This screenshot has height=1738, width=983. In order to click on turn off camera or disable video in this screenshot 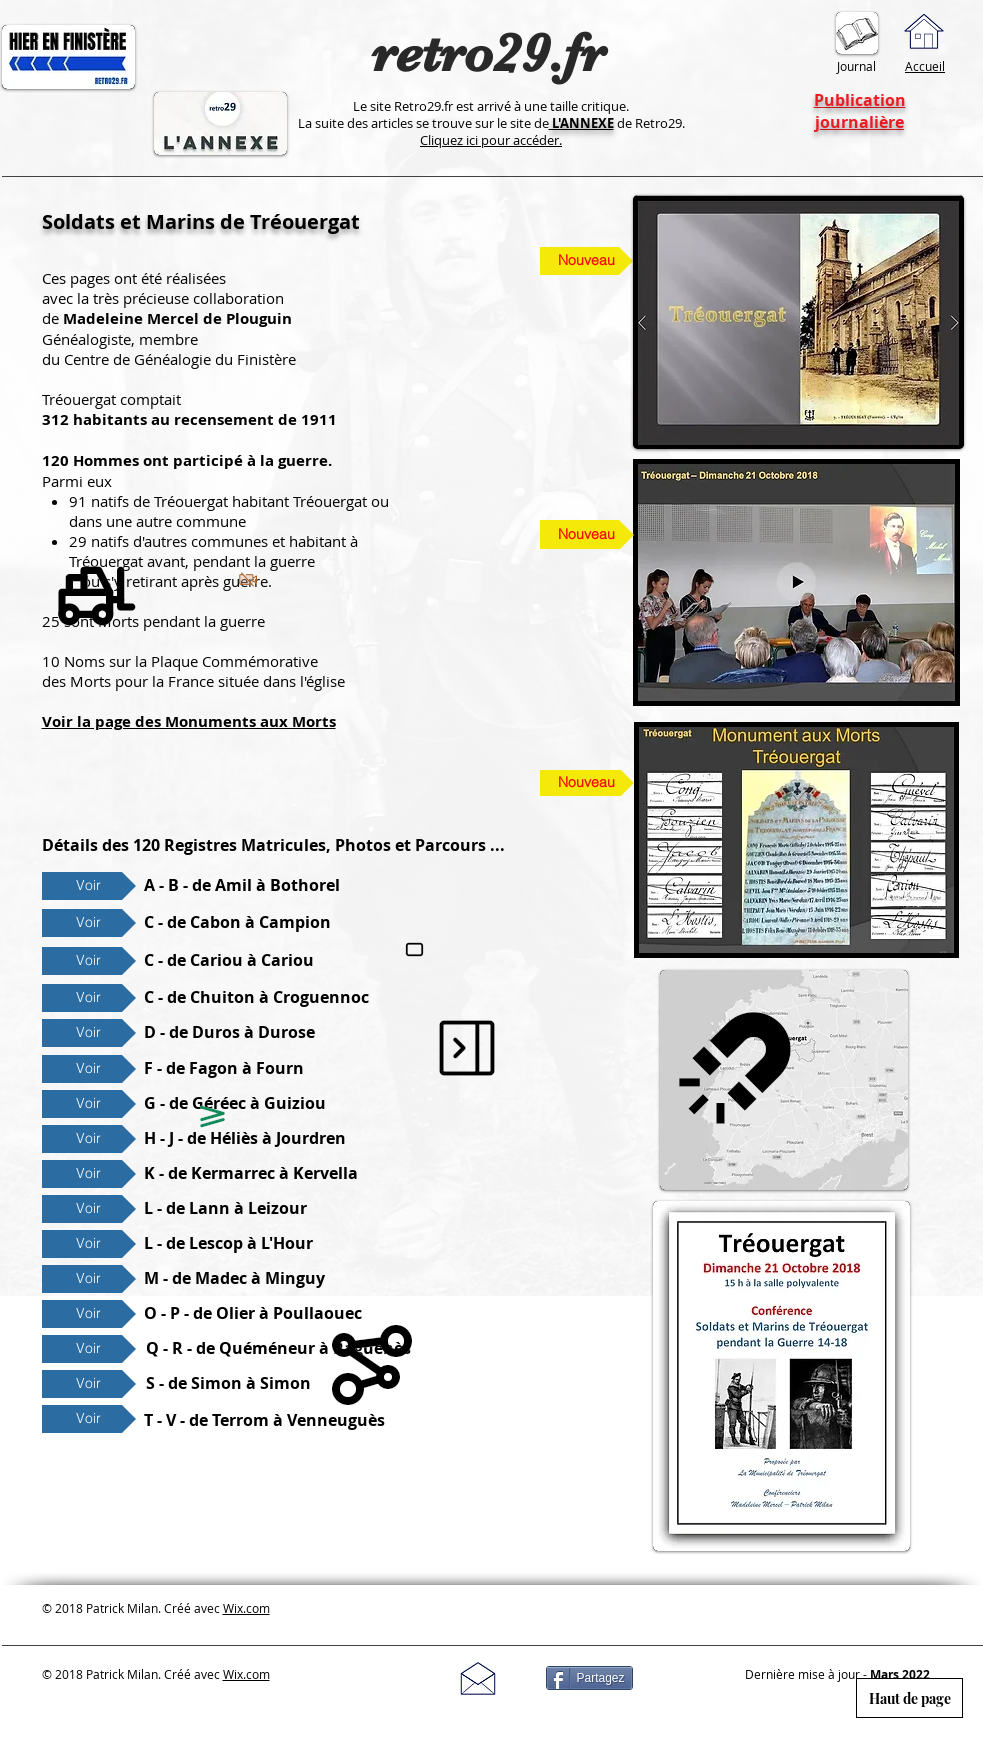, I will do `click(247, 579)`.